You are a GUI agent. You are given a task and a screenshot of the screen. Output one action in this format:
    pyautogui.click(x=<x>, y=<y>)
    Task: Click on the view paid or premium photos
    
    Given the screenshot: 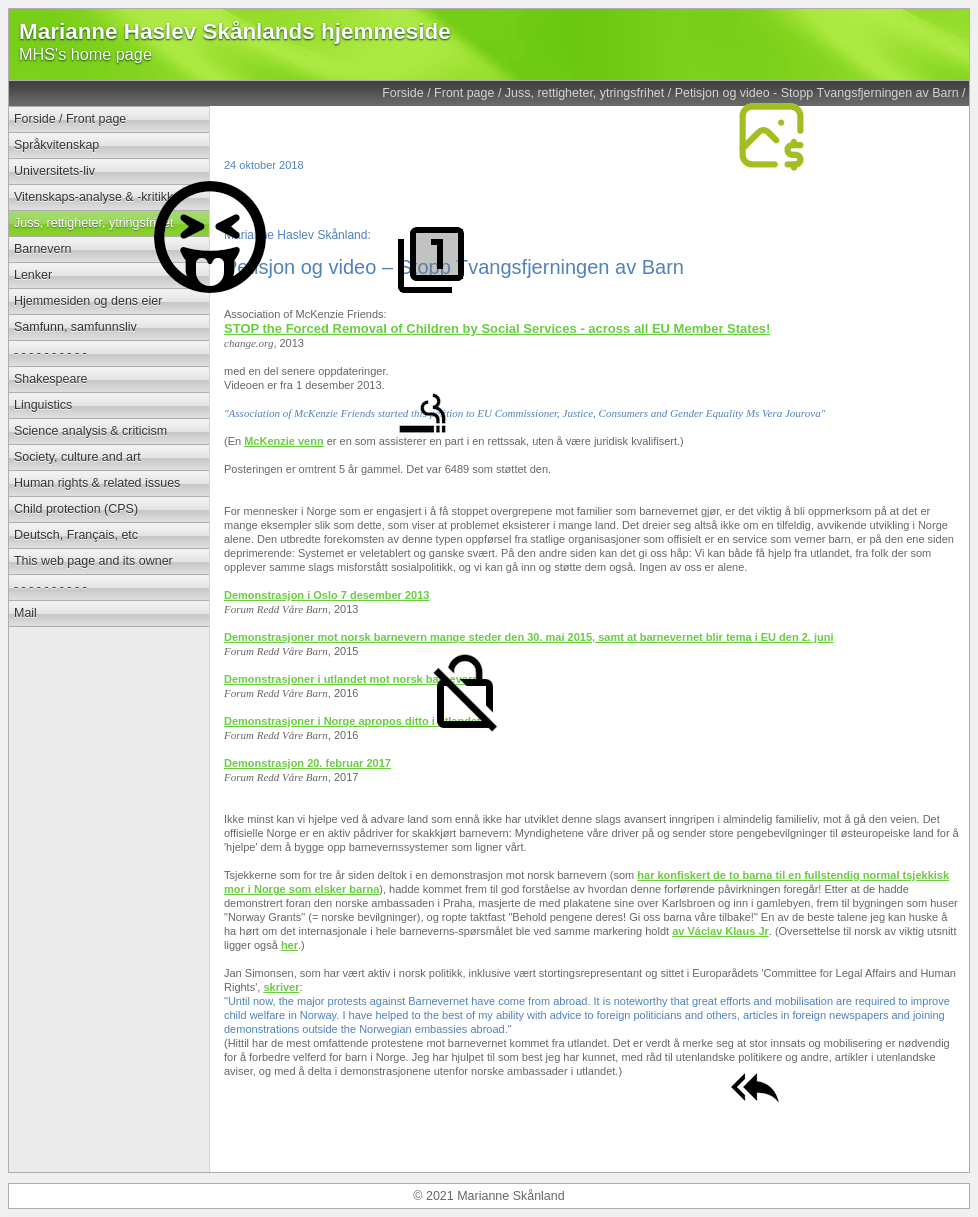 What is the action you would take?
    pyautogui.click(x=771, y=135)
    